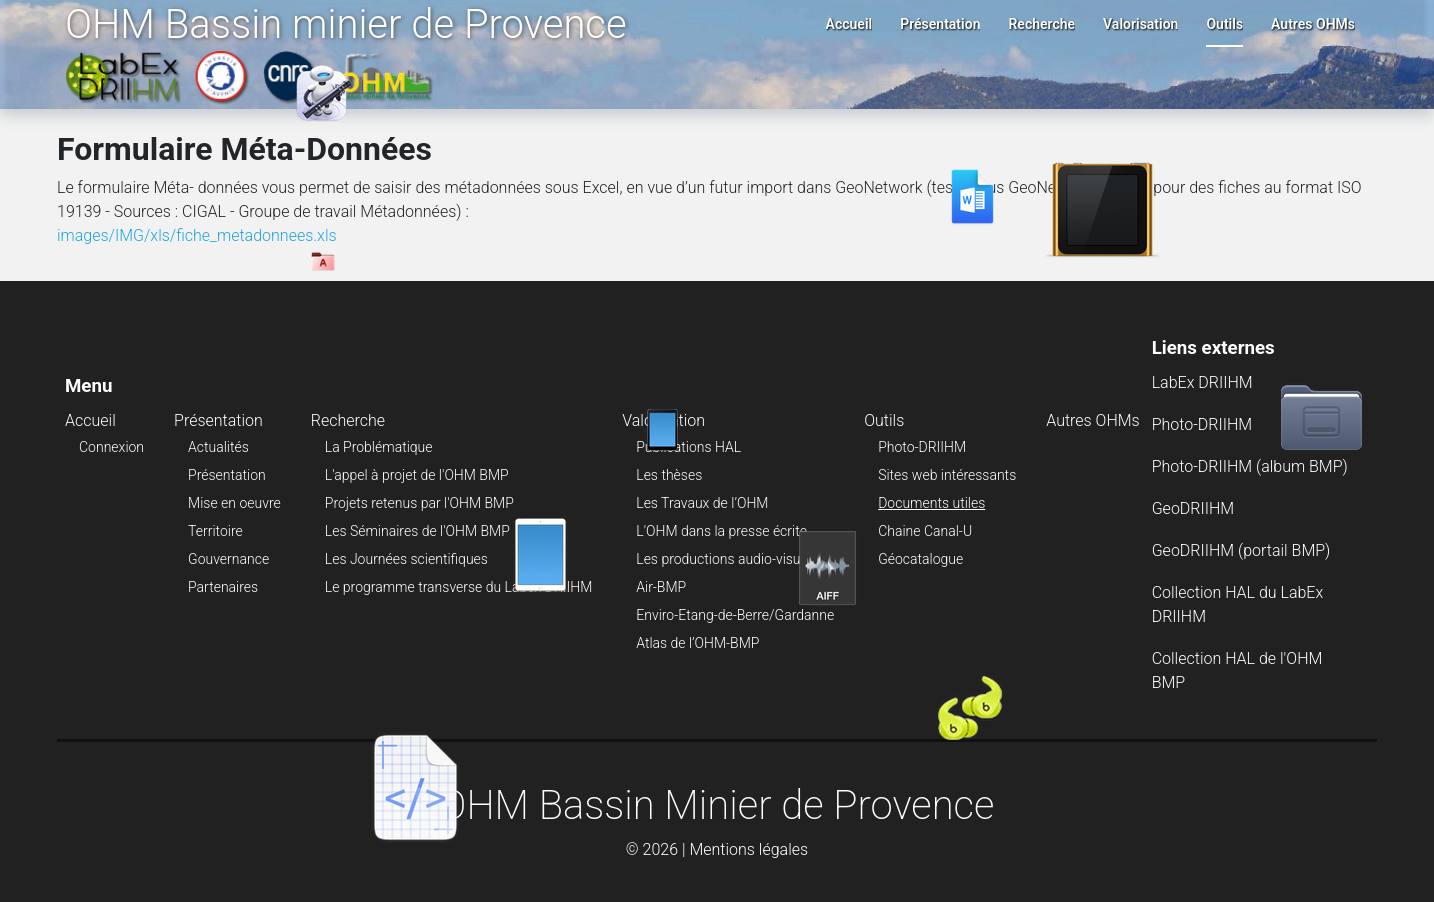 Image resolution: width=1434 pixels, height=902 pixels. Describe the element at coordinates (321, 95) in the screenshot. I see `open Automator to create automated workflows` at that location.